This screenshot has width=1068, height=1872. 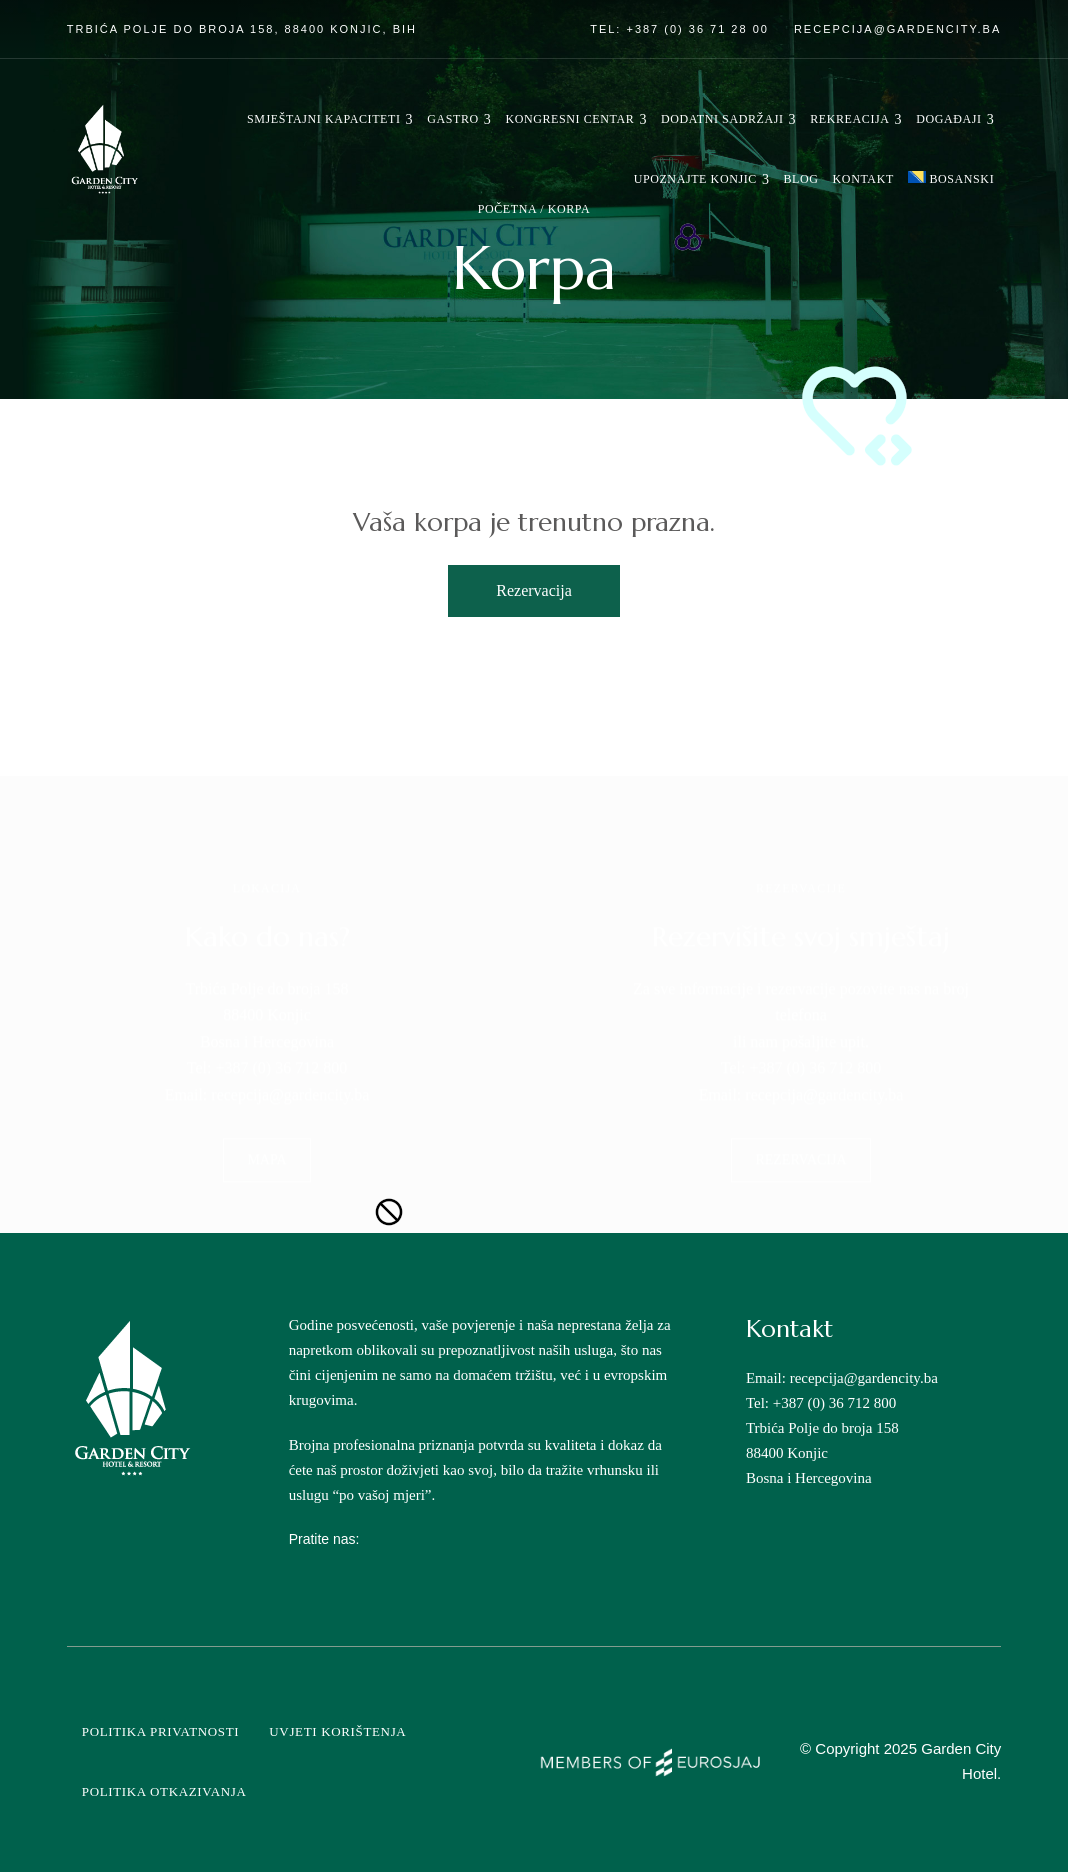 I want to click on apply filters to refine results, so click(x=688, y=237).